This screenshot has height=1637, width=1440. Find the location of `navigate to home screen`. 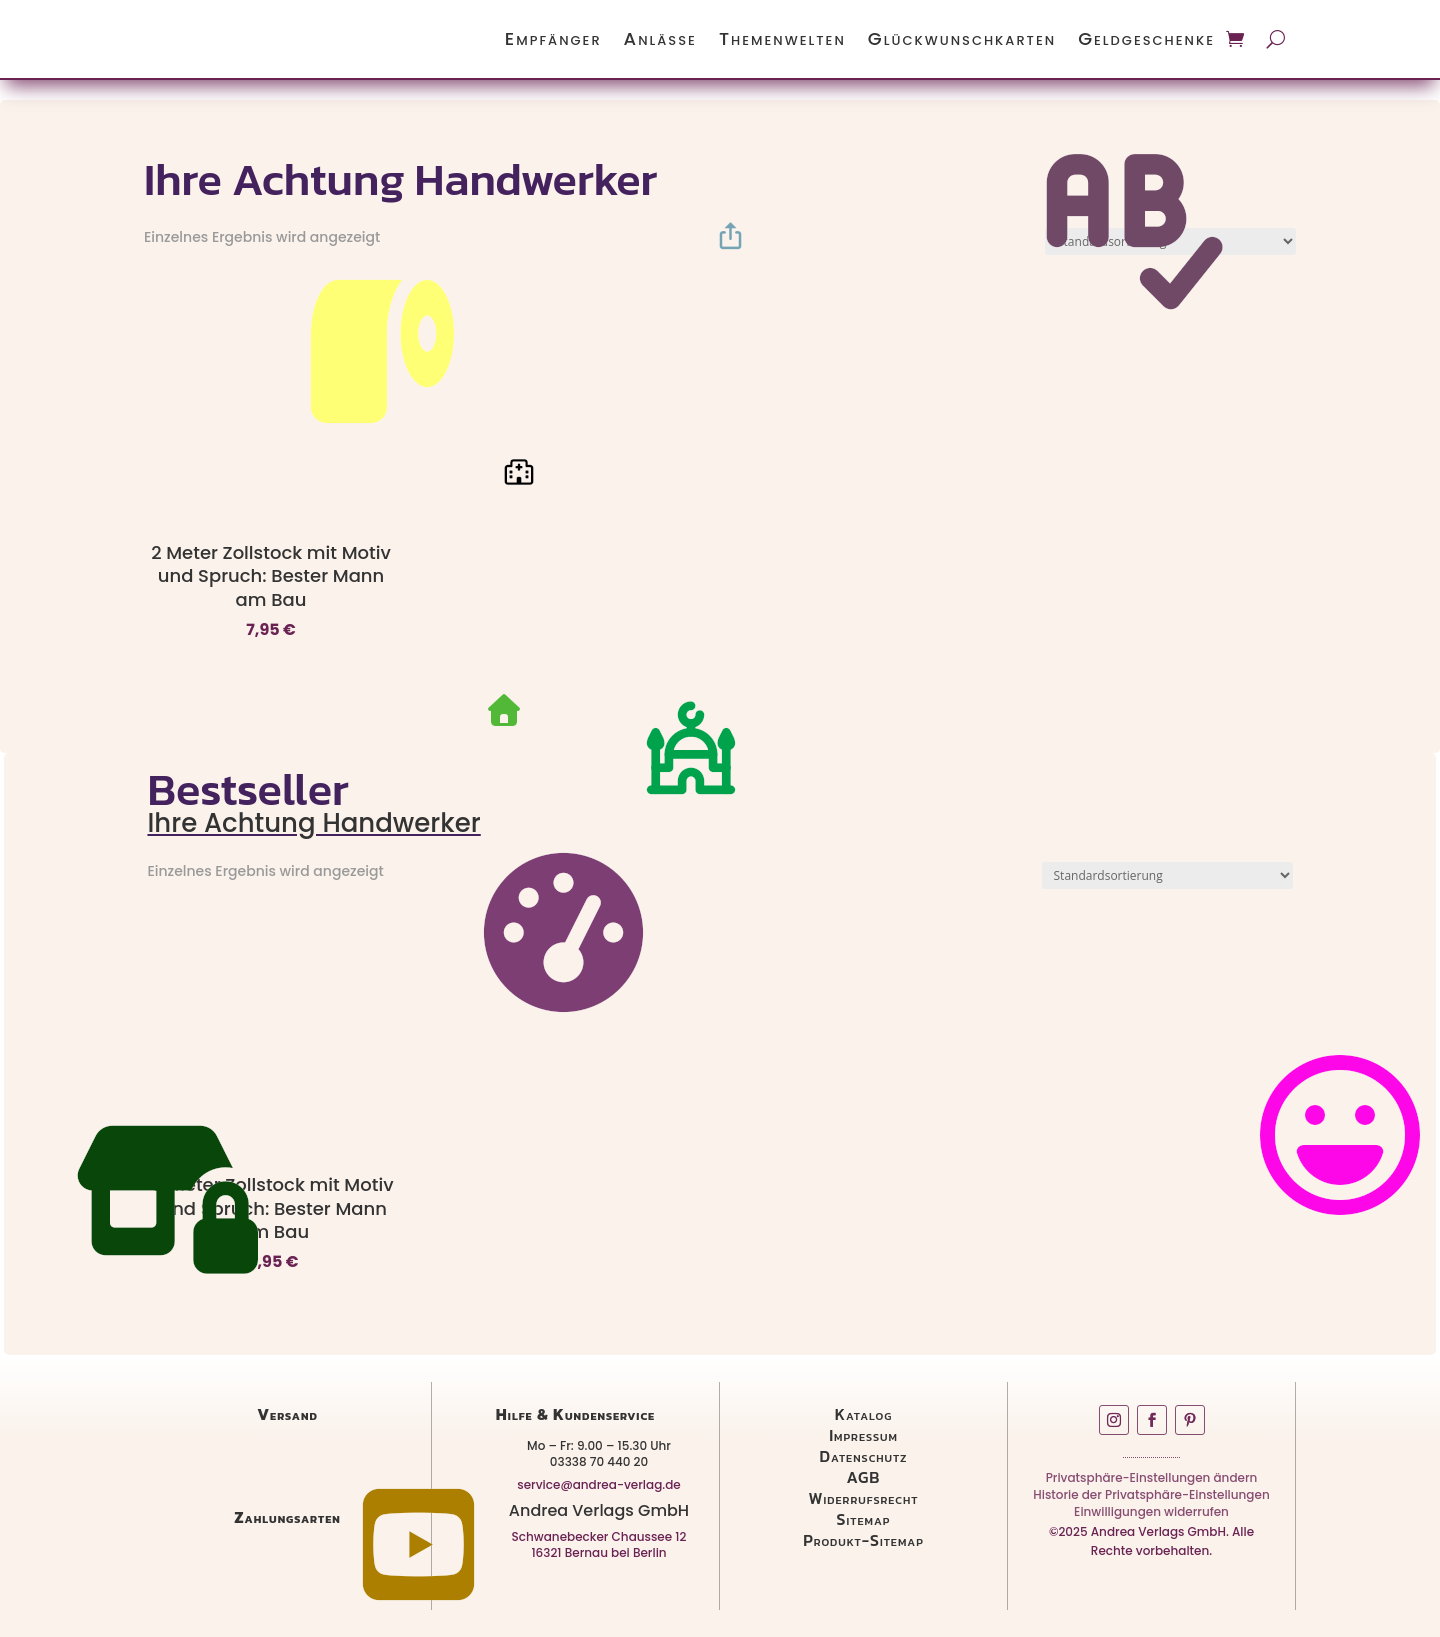

navigate to home screen is located at coordinates (504, 710).